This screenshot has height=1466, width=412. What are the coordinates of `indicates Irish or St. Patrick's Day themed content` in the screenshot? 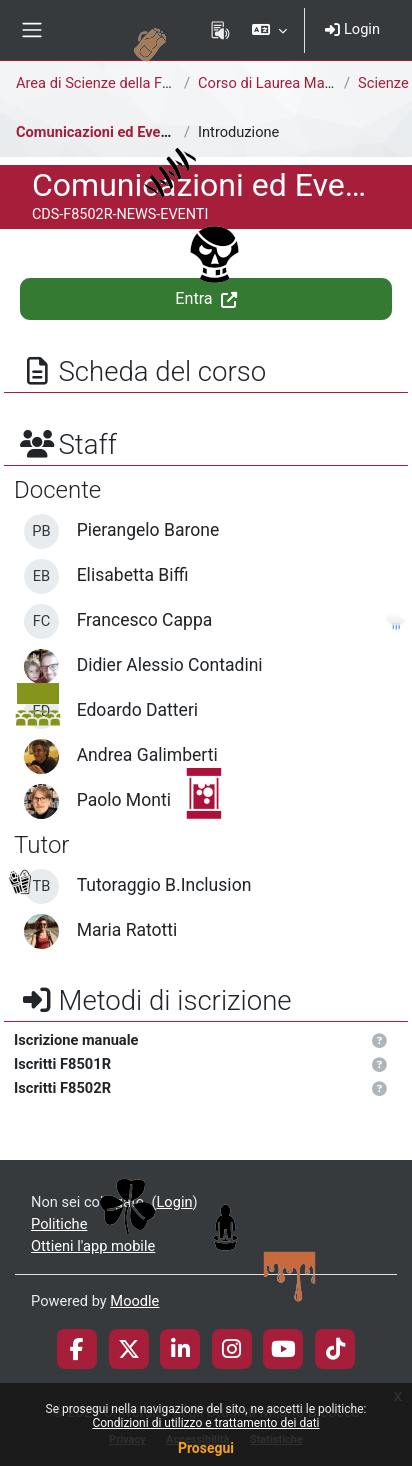 It's located at (127, 1206).